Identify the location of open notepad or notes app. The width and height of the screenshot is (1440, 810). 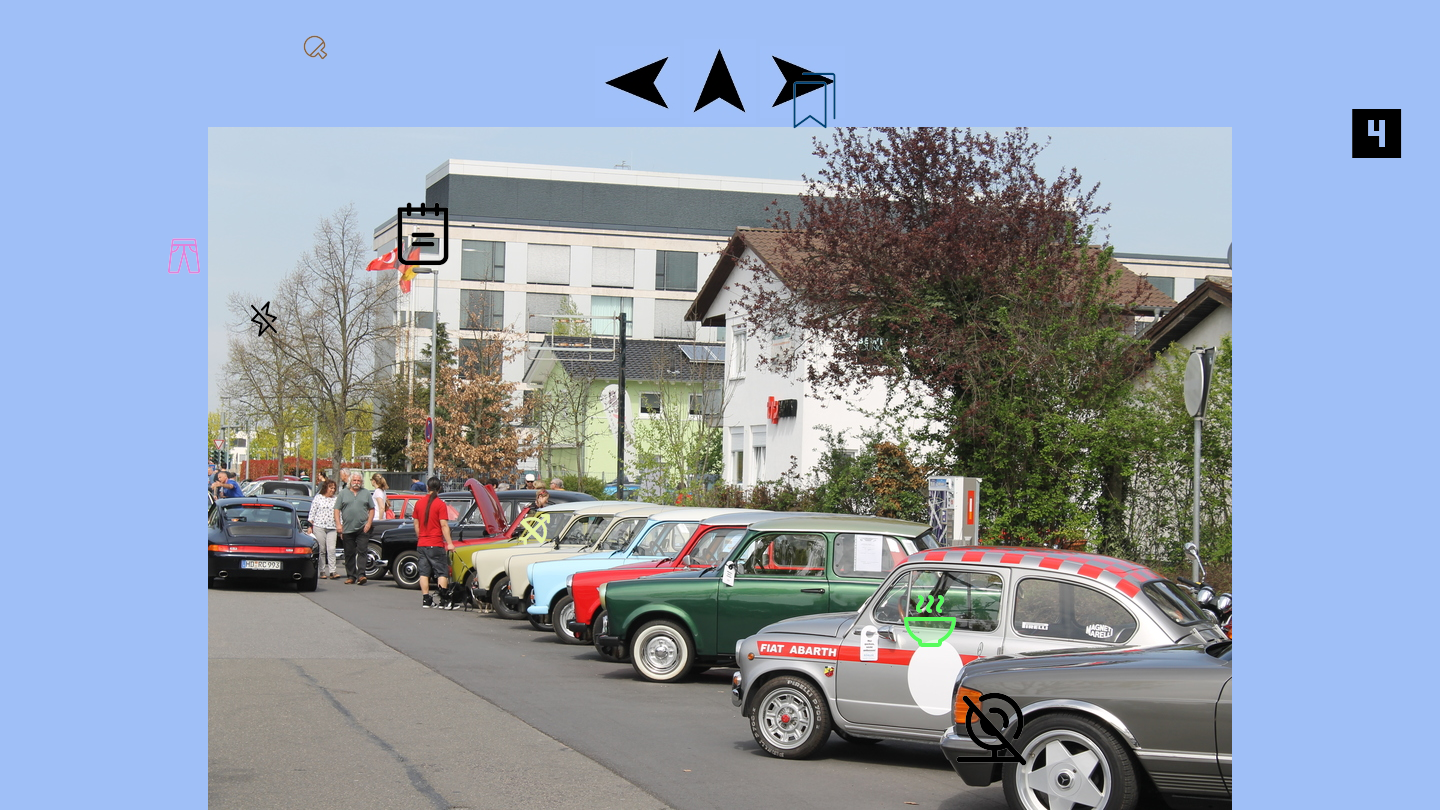
(423, 235).